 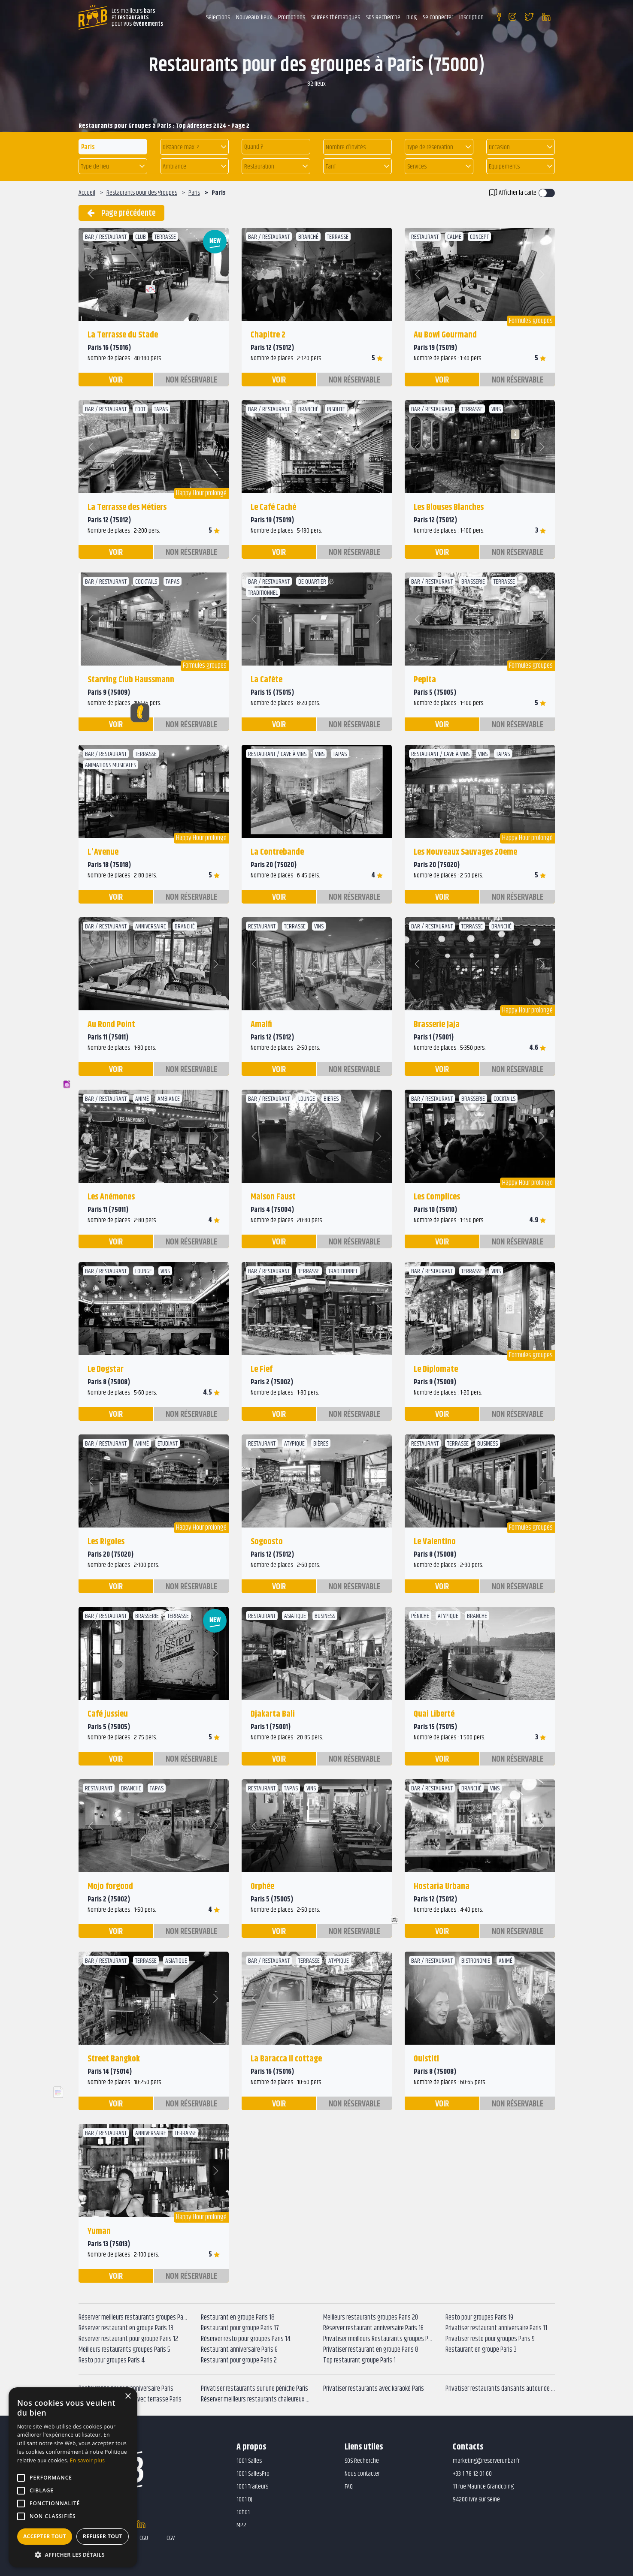 What do you see at coordinates (67, 1084) in the screenshot?
I see `open LibreOffice Base database application` at bounding box center [67, 1084].